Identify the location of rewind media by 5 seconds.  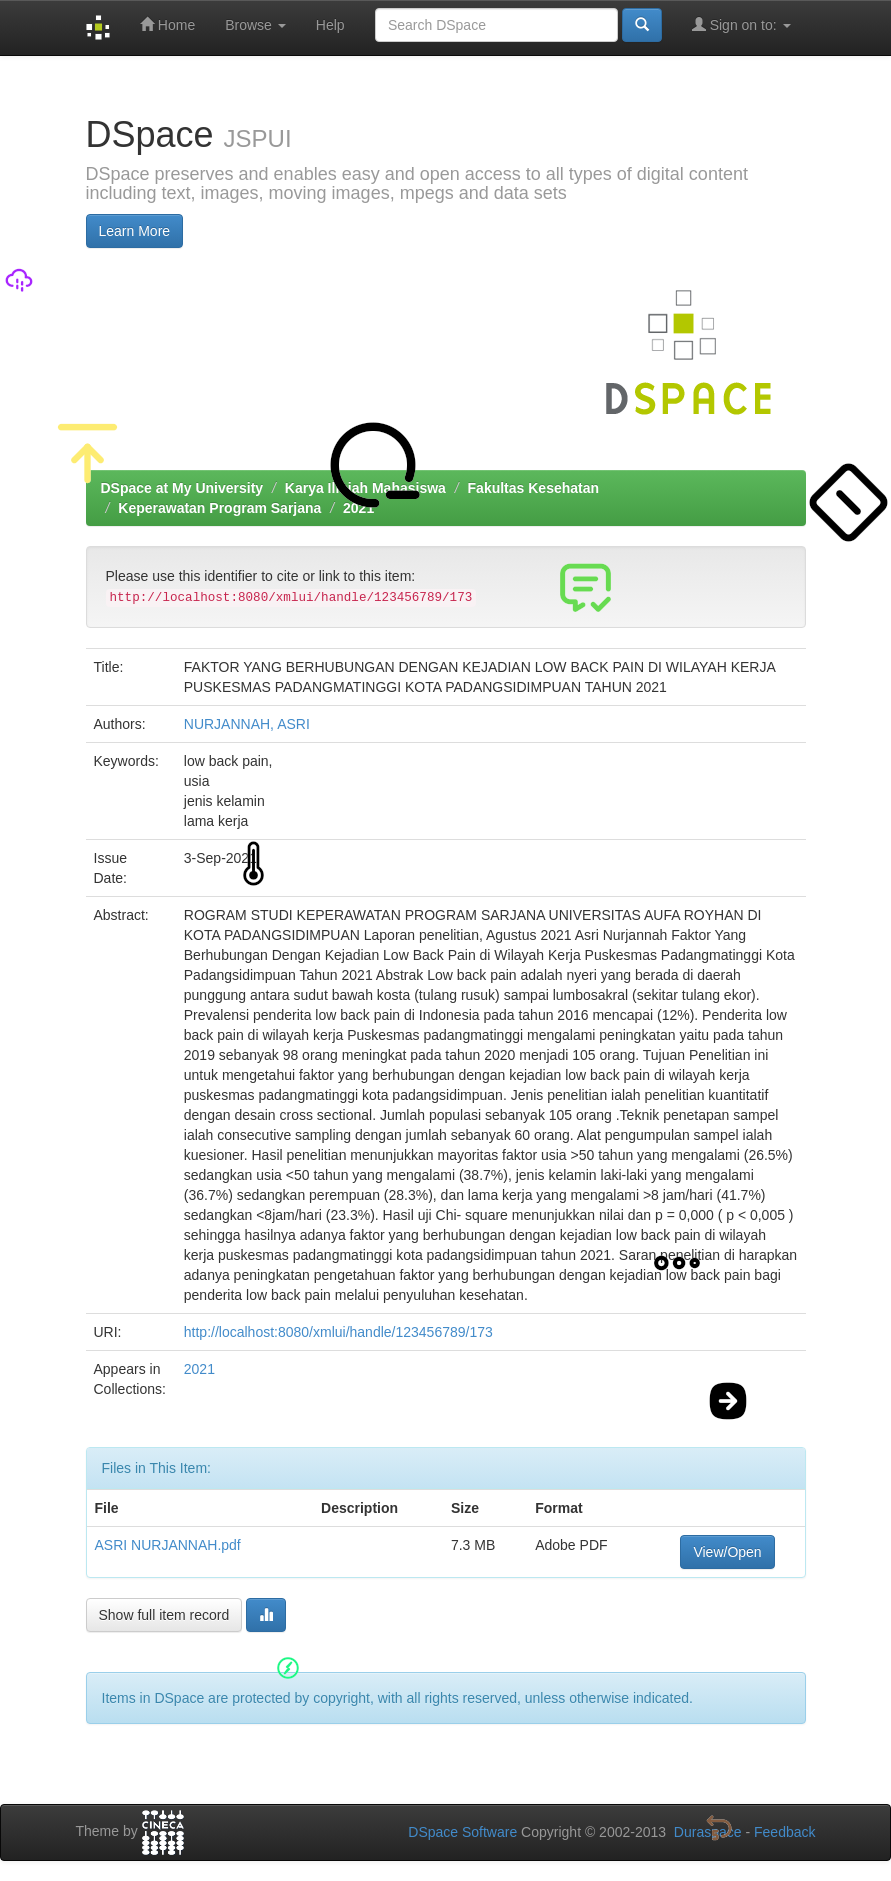
(718, 1828).